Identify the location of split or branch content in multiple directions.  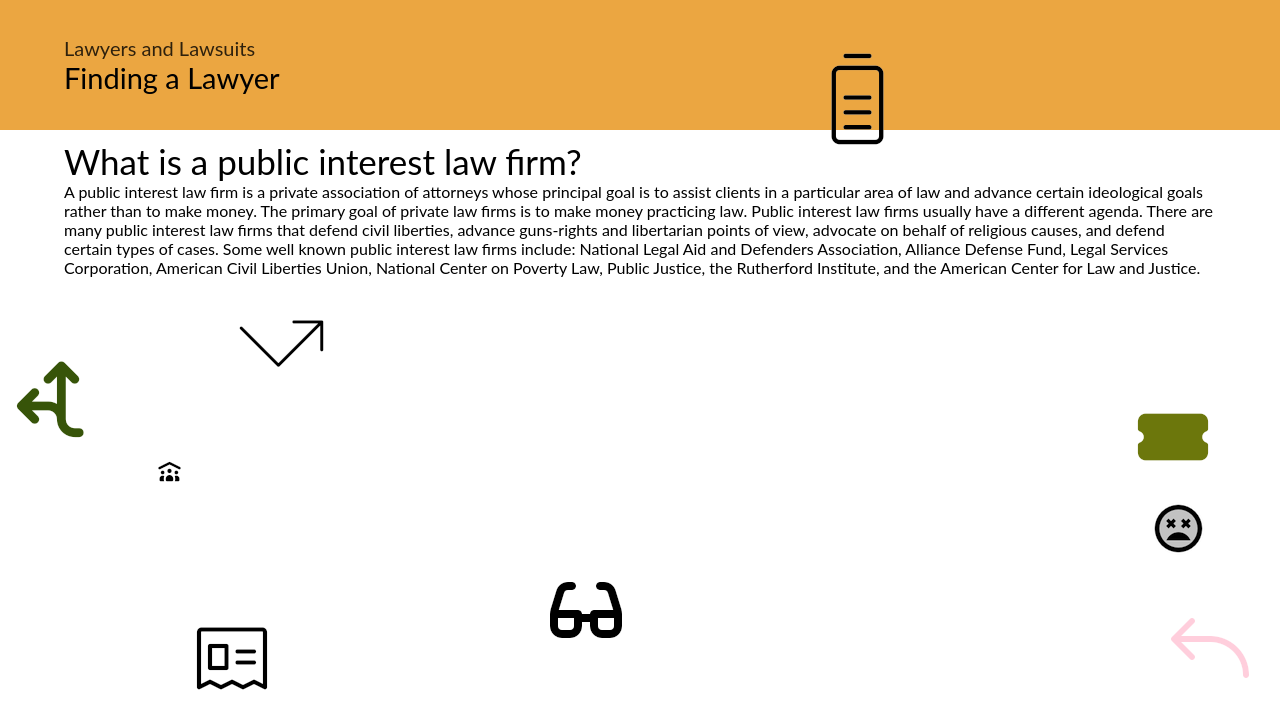
(52, 401).